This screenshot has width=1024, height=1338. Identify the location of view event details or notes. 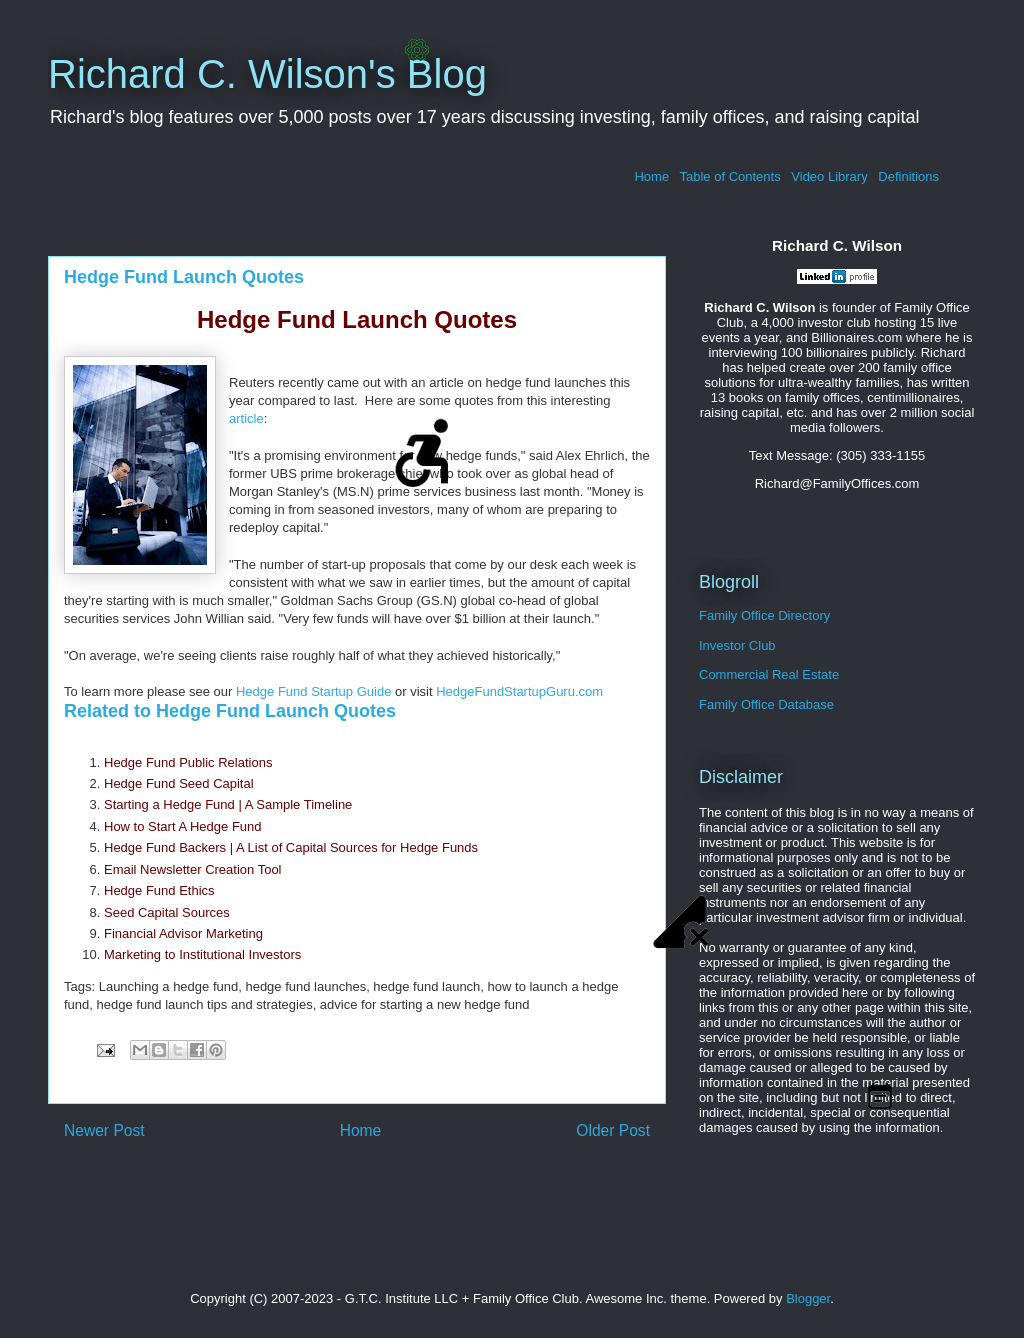
(880, 1097).